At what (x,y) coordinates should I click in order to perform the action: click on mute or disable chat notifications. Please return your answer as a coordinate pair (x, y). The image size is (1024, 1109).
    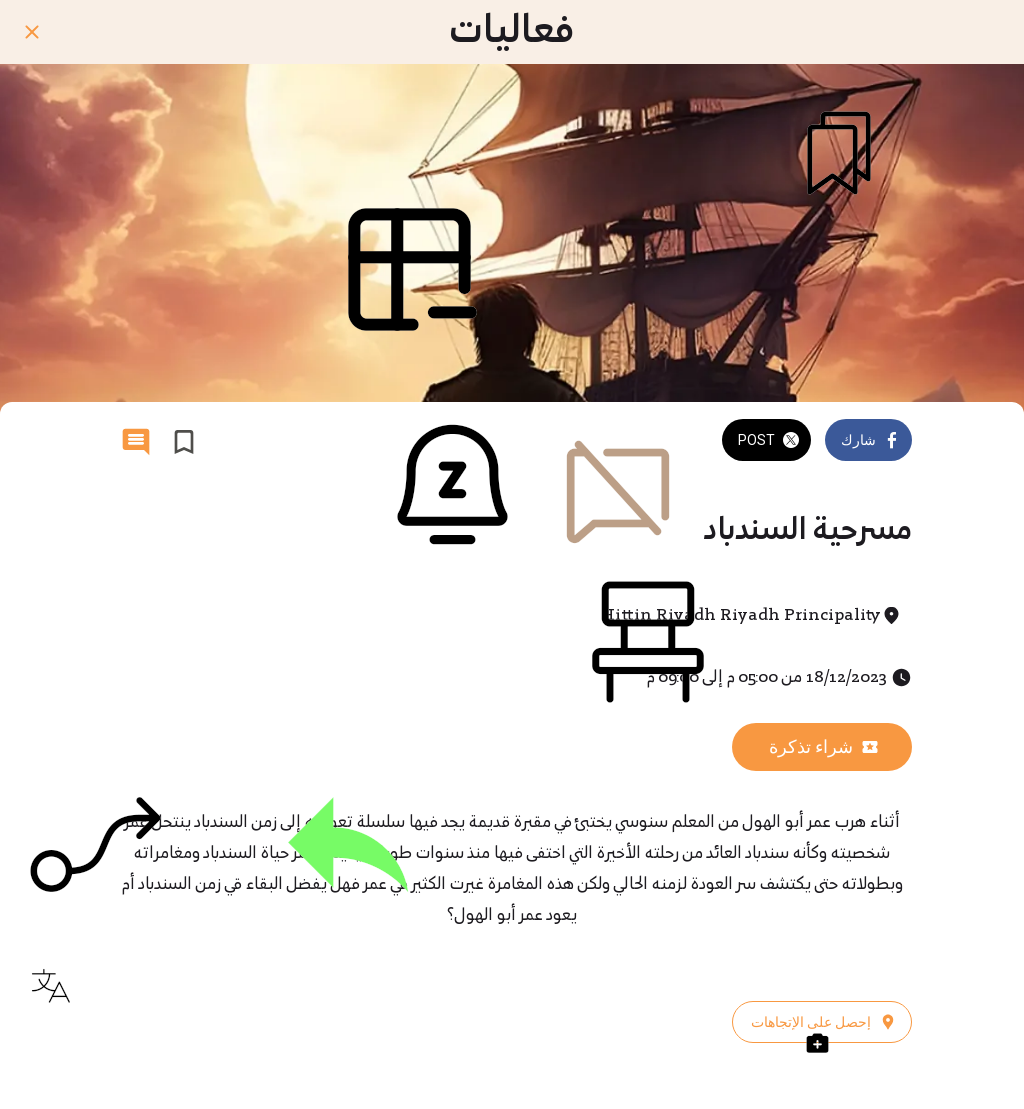
    Looking at the image, I should click on (618, 488).